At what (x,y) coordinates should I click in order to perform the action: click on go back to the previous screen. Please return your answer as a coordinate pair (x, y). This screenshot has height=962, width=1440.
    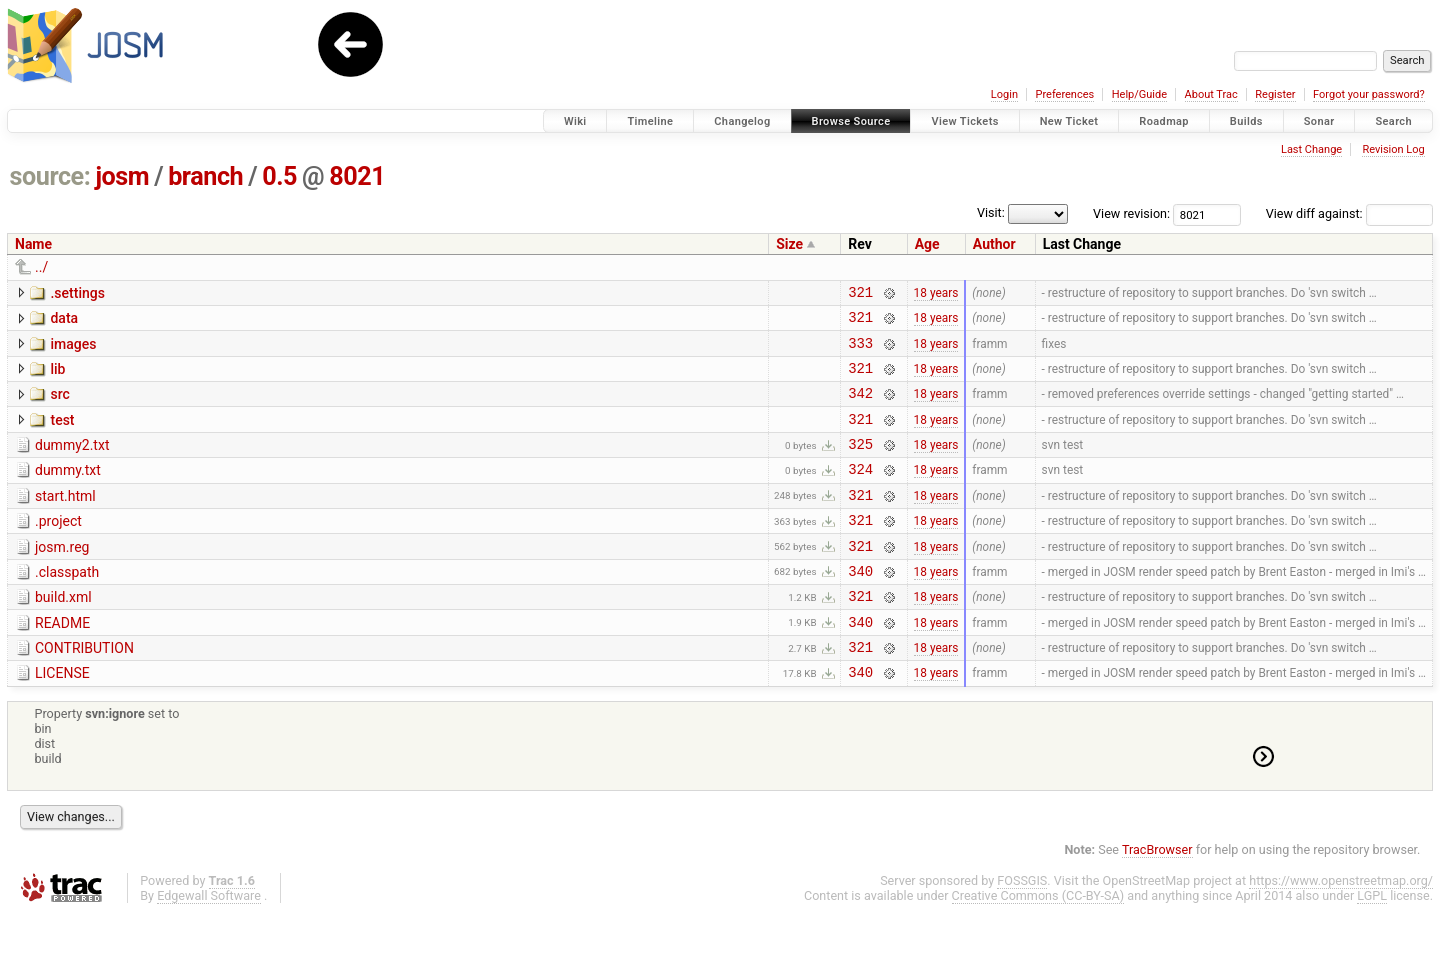
    Looking at the image, I should click on (350, 44).